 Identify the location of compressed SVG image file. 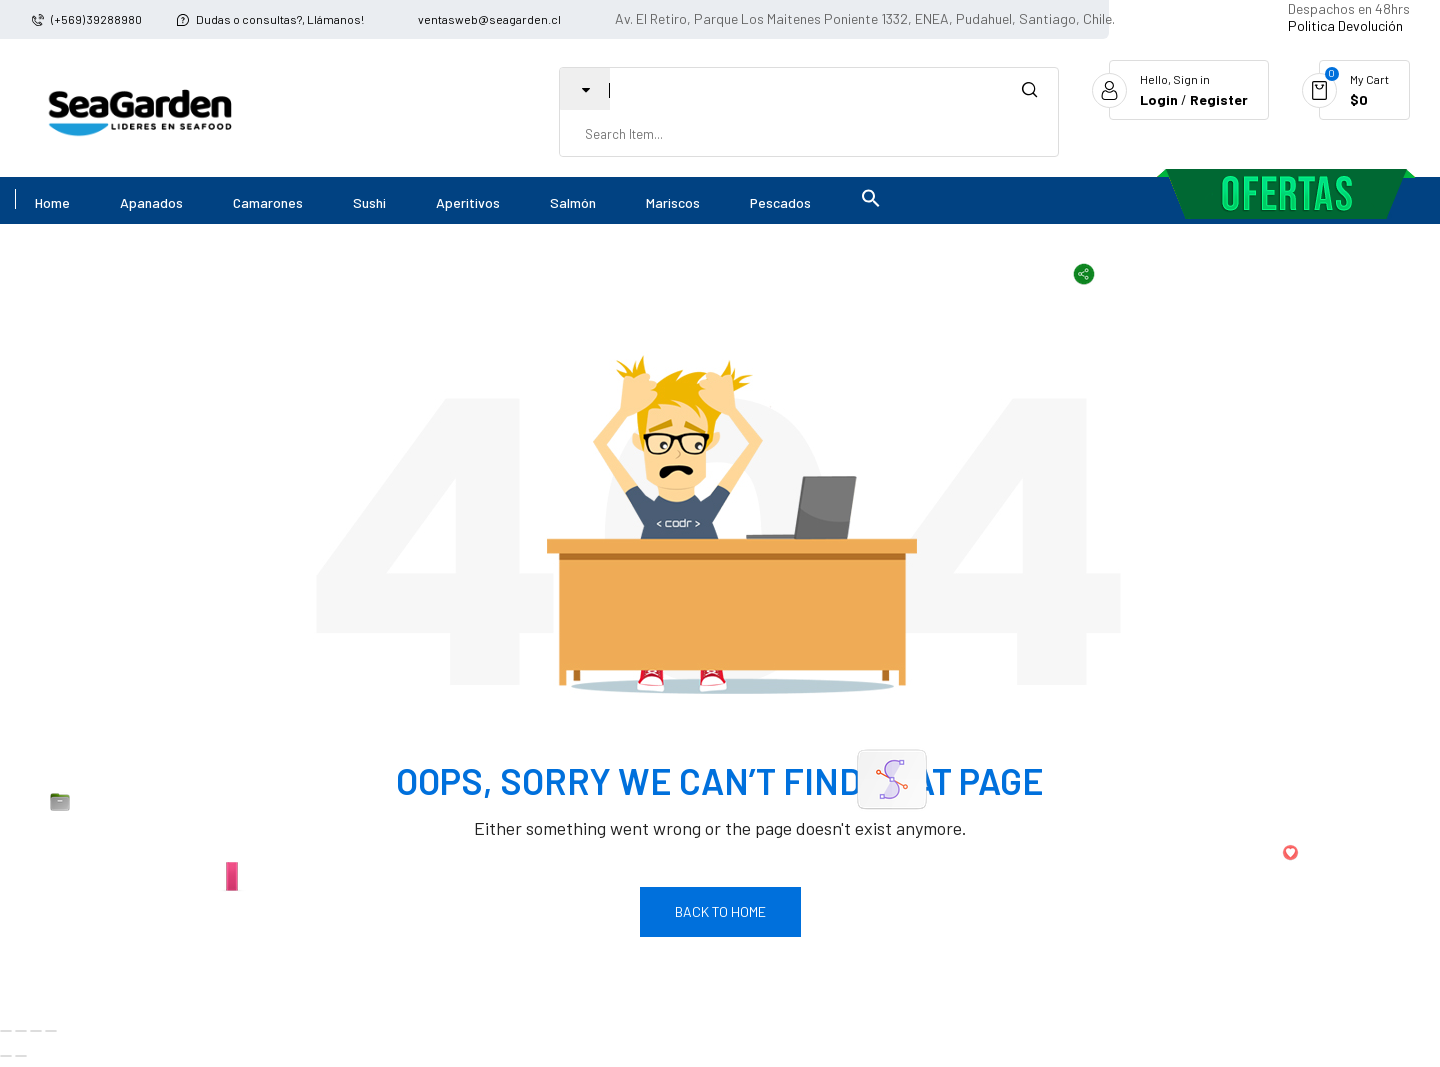
(892, 777).